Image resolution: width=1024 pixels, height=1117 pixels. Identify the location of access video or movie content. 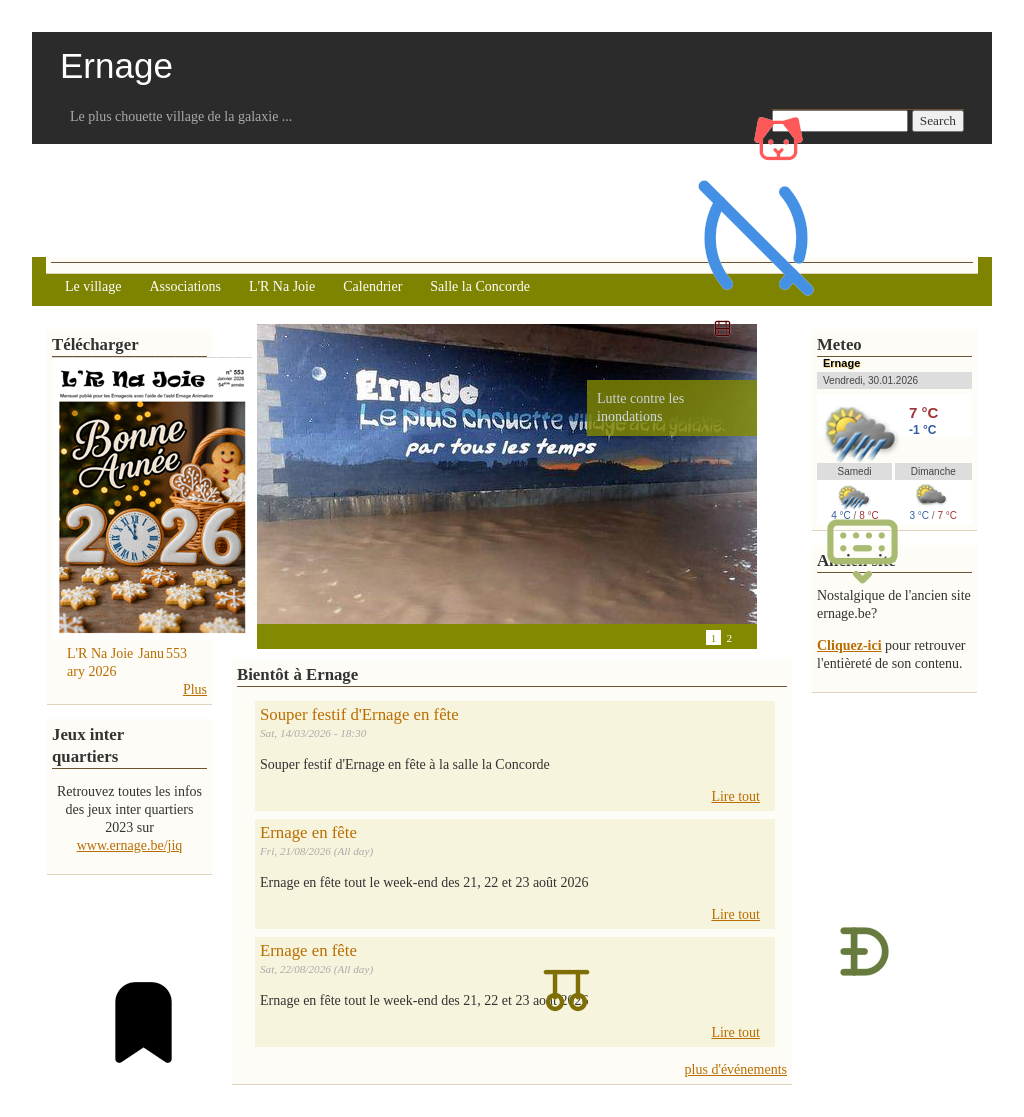
(722, 328).